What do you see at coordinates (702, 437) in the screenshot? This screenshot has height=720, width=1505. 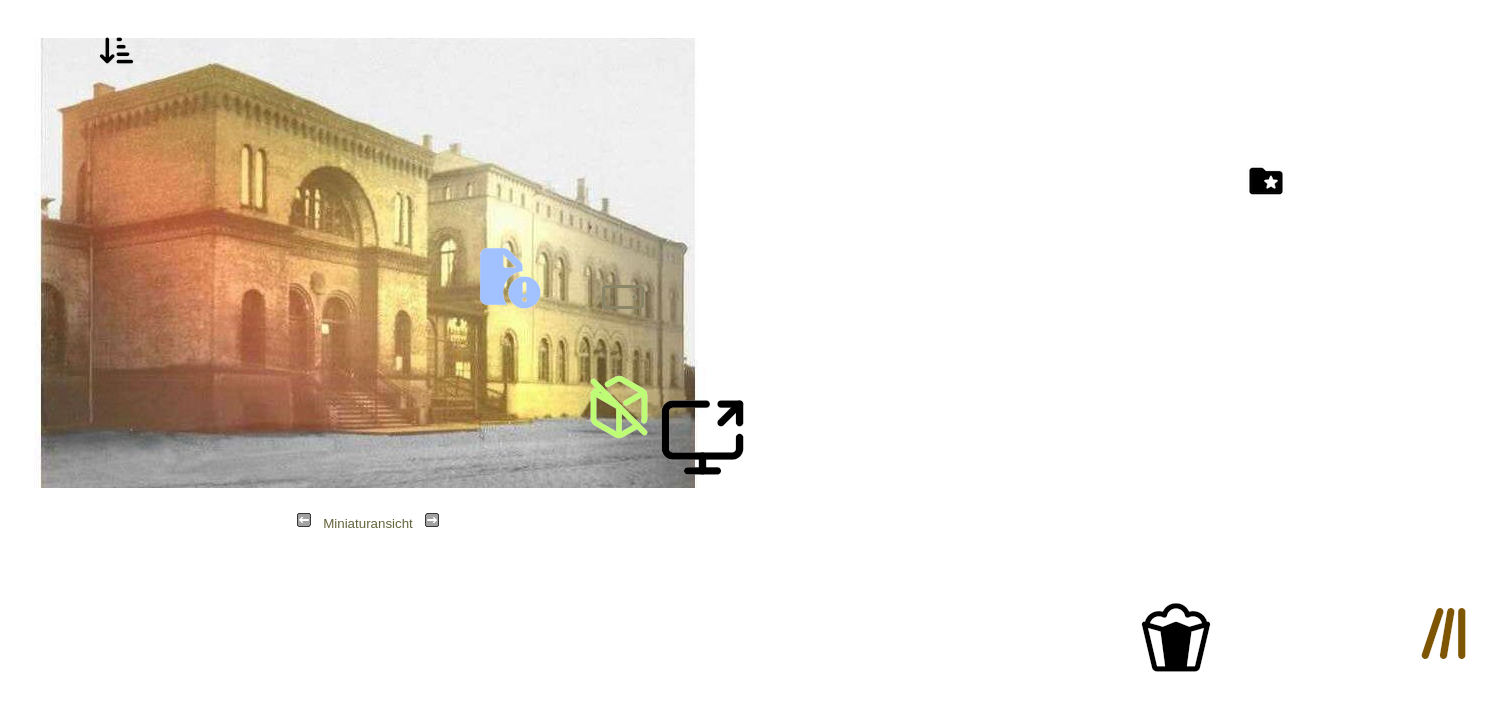 I see `share your screen with others` at bounding box center [702, 437].